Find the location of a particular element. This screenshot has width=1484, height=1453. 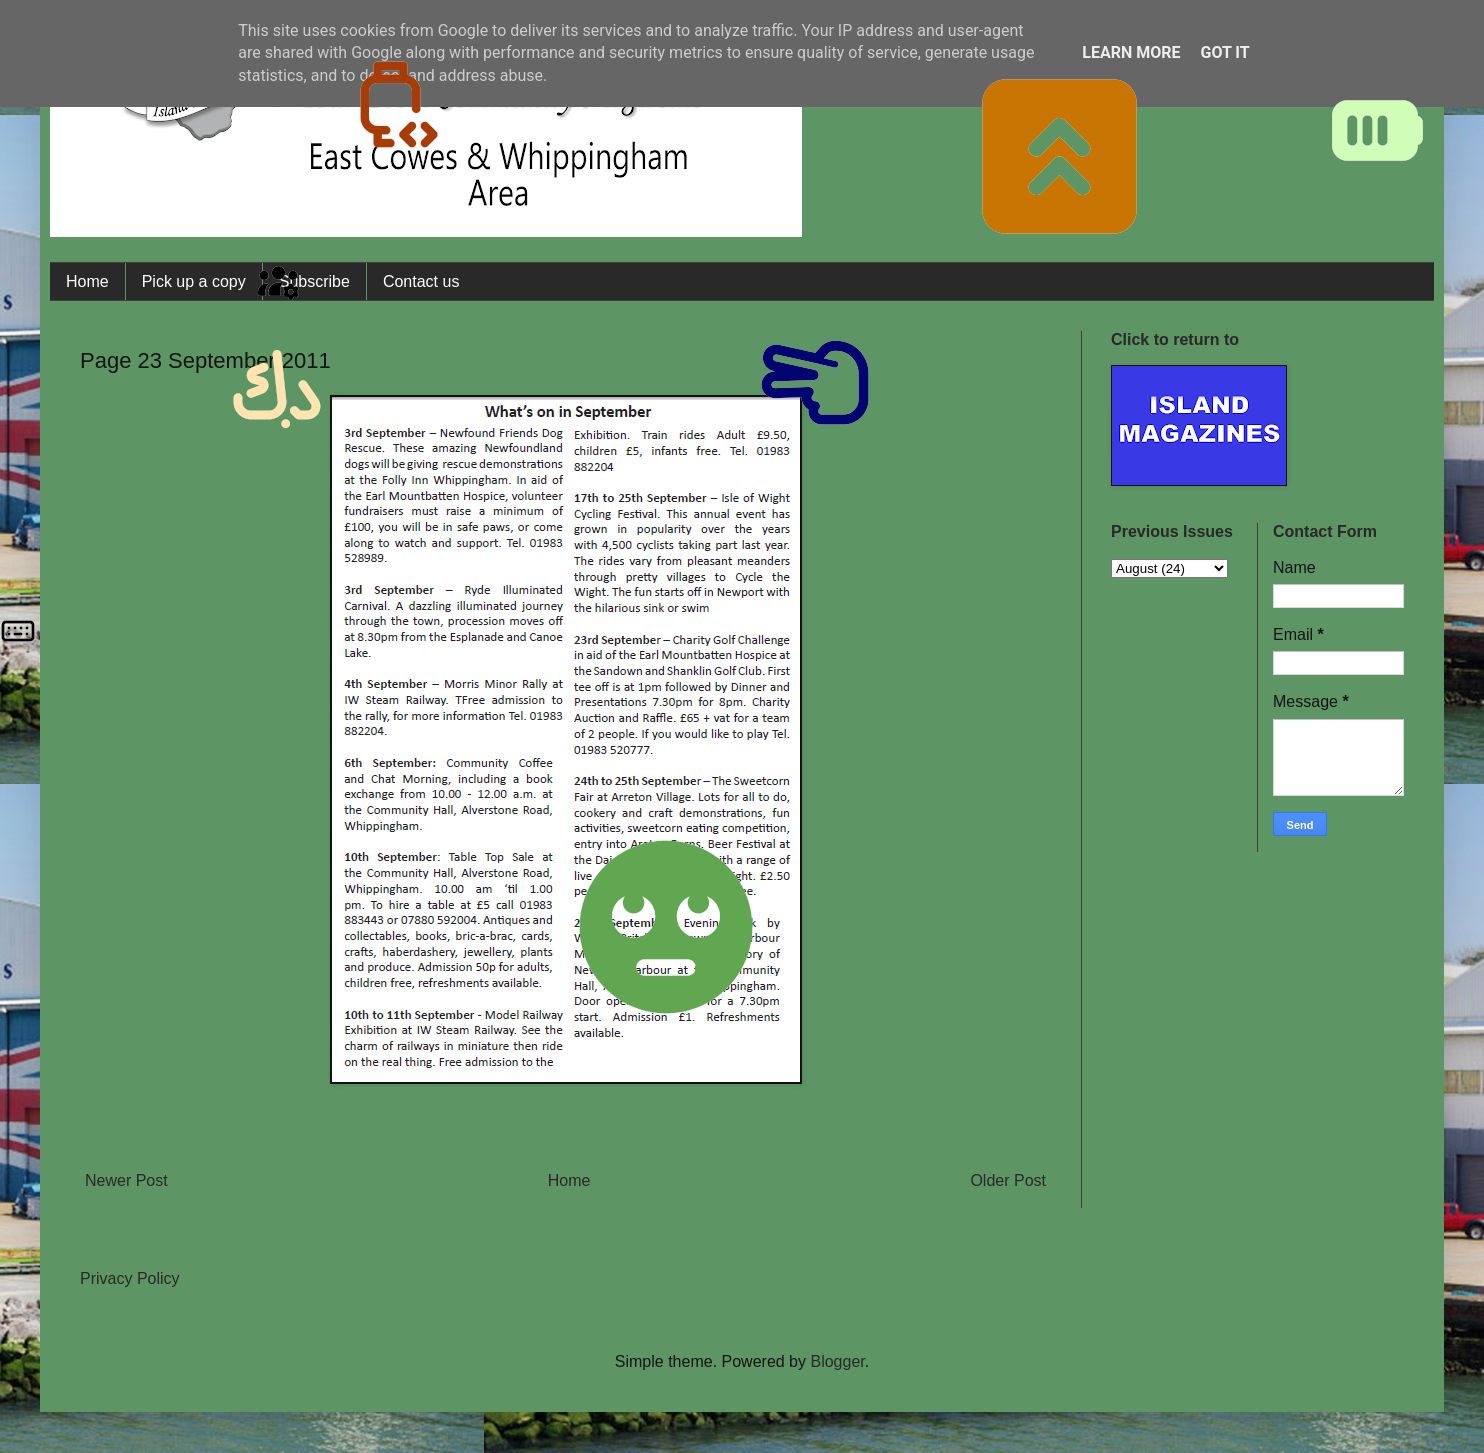

react with an eye-roll emoji is located at coordinates (666, 927).